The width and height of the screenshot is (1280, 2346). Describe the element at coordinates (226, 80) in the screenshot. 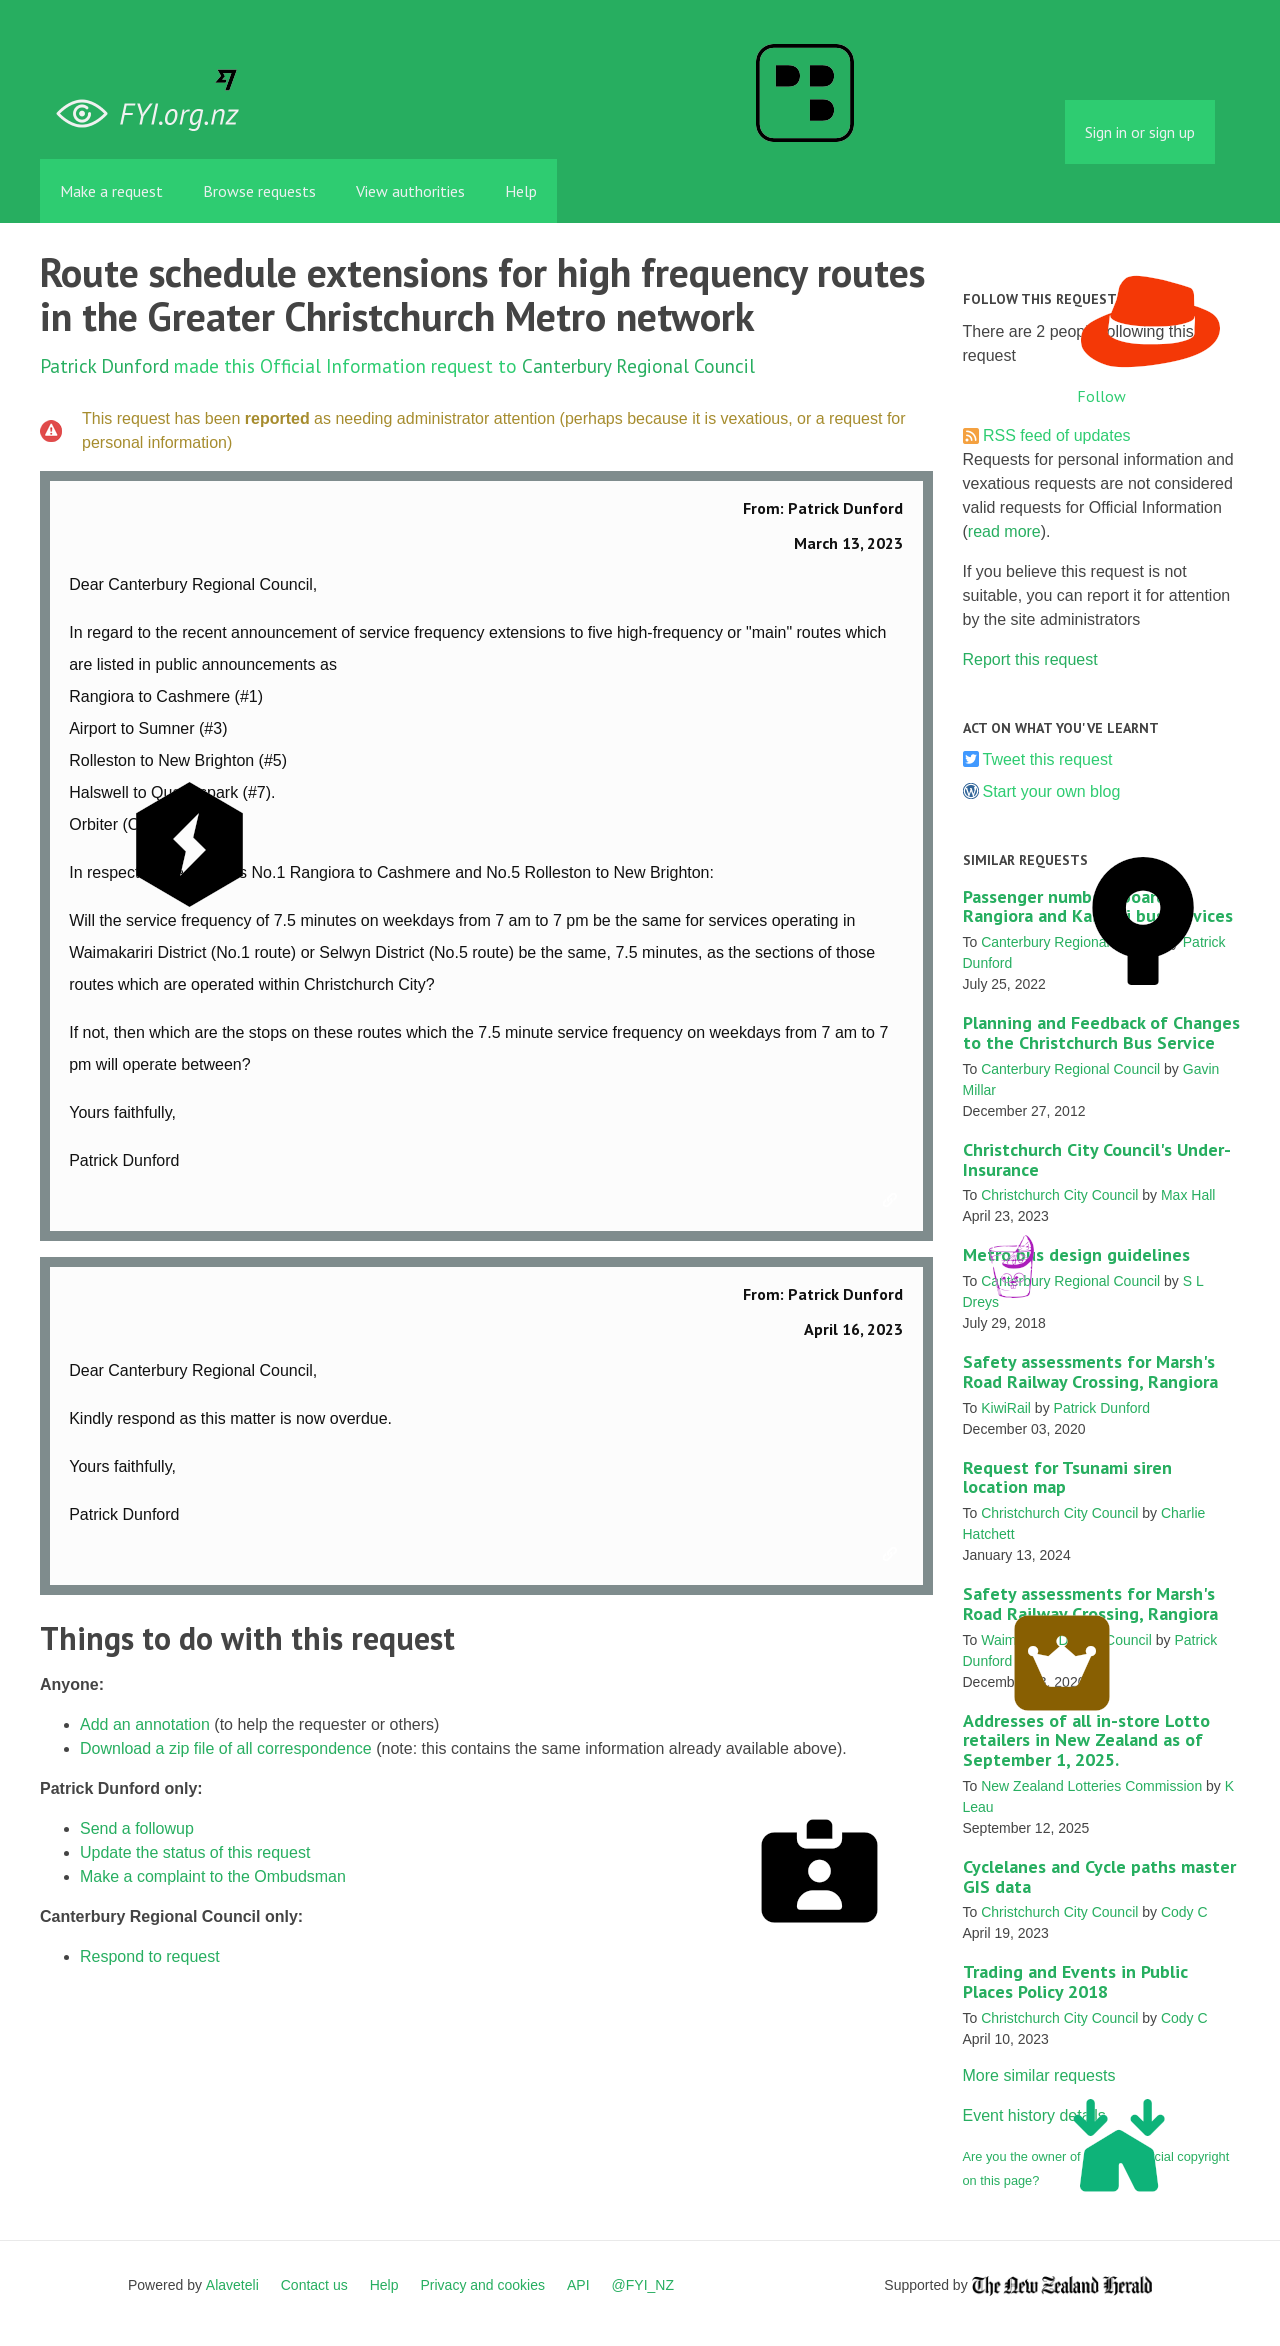

I see `open the Wise money transfer app` at that location.